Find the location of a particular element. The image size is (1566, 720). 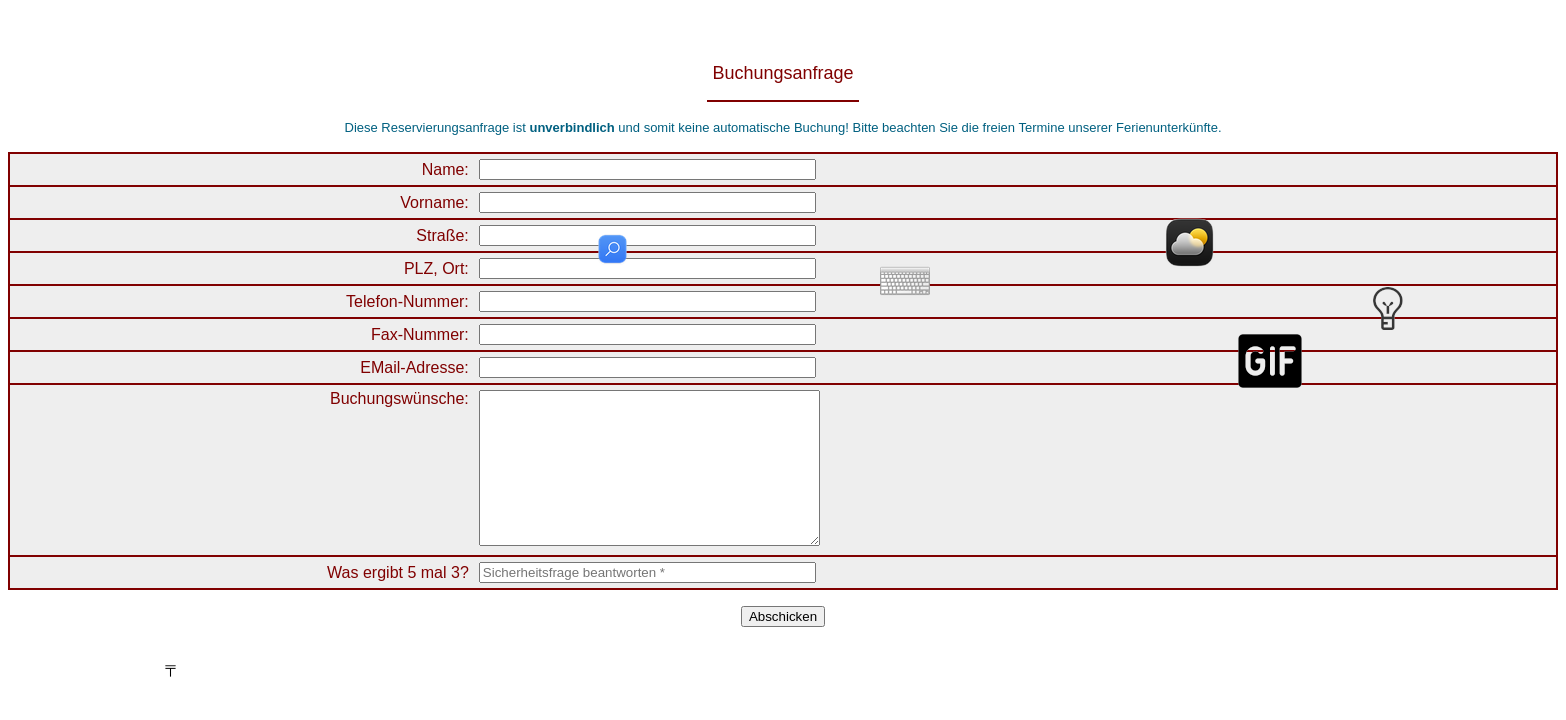

open search or spotlight functionality is located at coordinates (612, 249).